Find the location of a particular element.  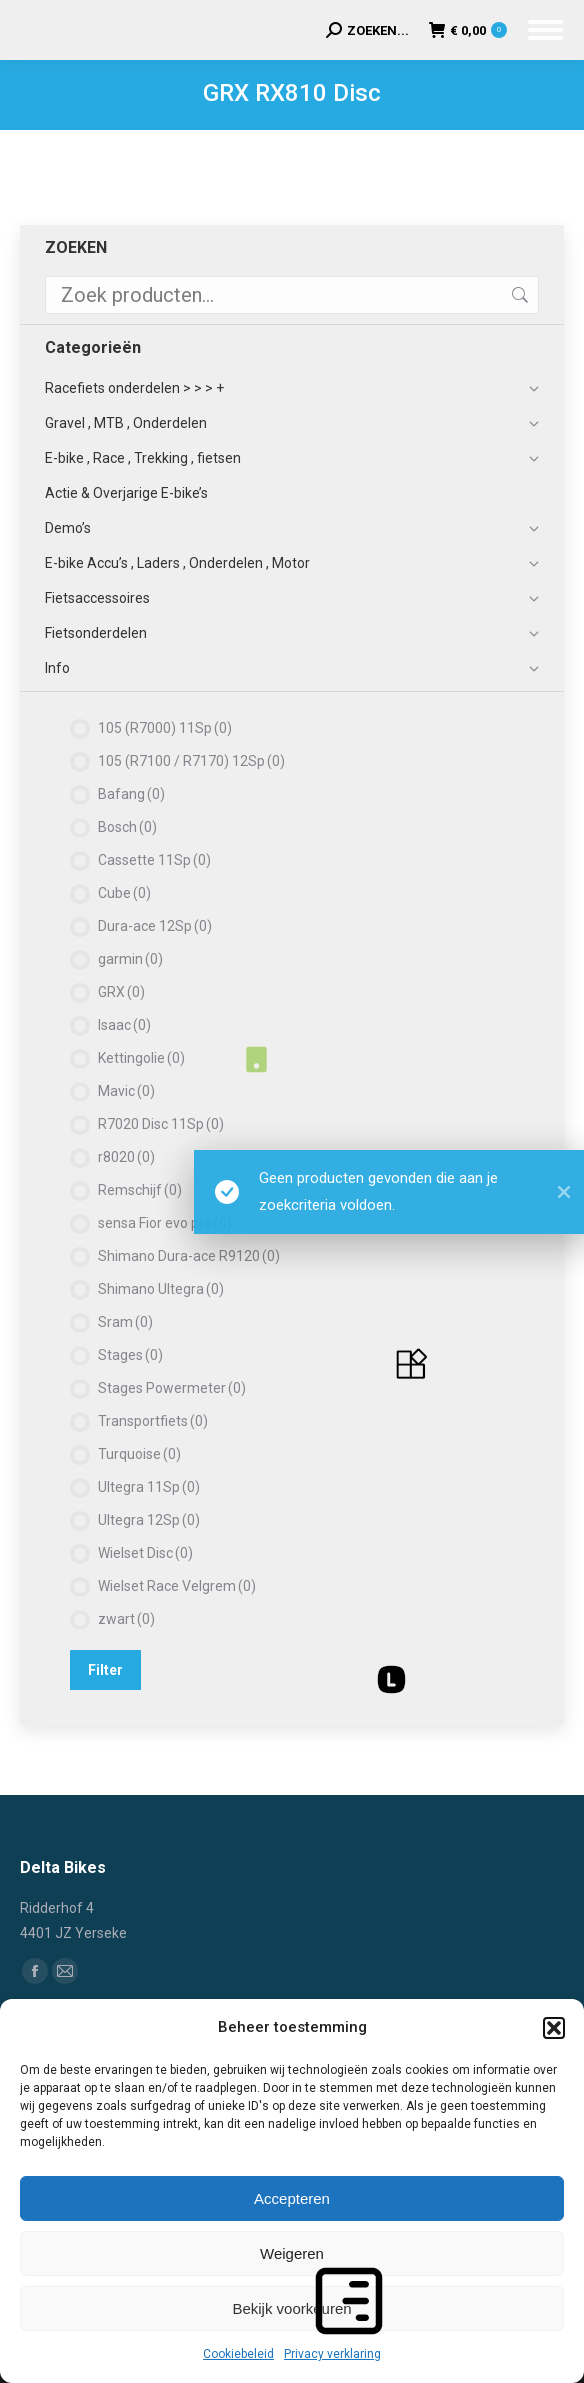

indicates items or options starting with the letter "L" is located at coordinates (391, 1679).